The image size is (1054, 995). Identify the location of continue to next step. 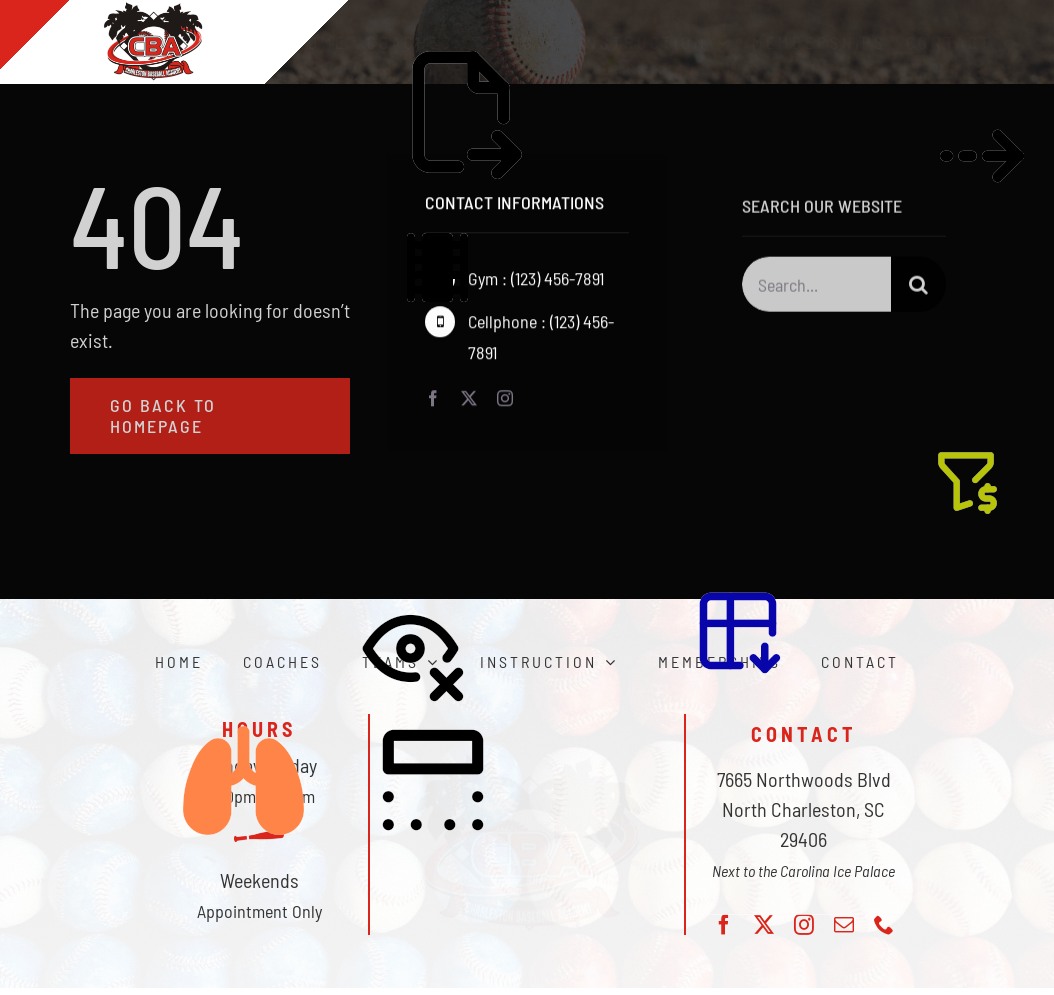
(982, 156).